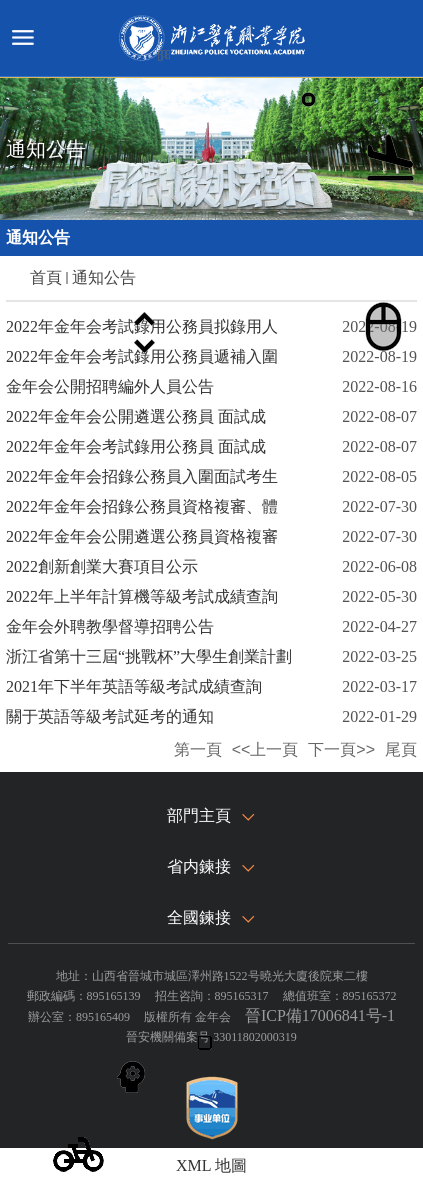 The width and height of the screenshot is (423, 1184). I want to click on expand to show more content, so click(144, 332).